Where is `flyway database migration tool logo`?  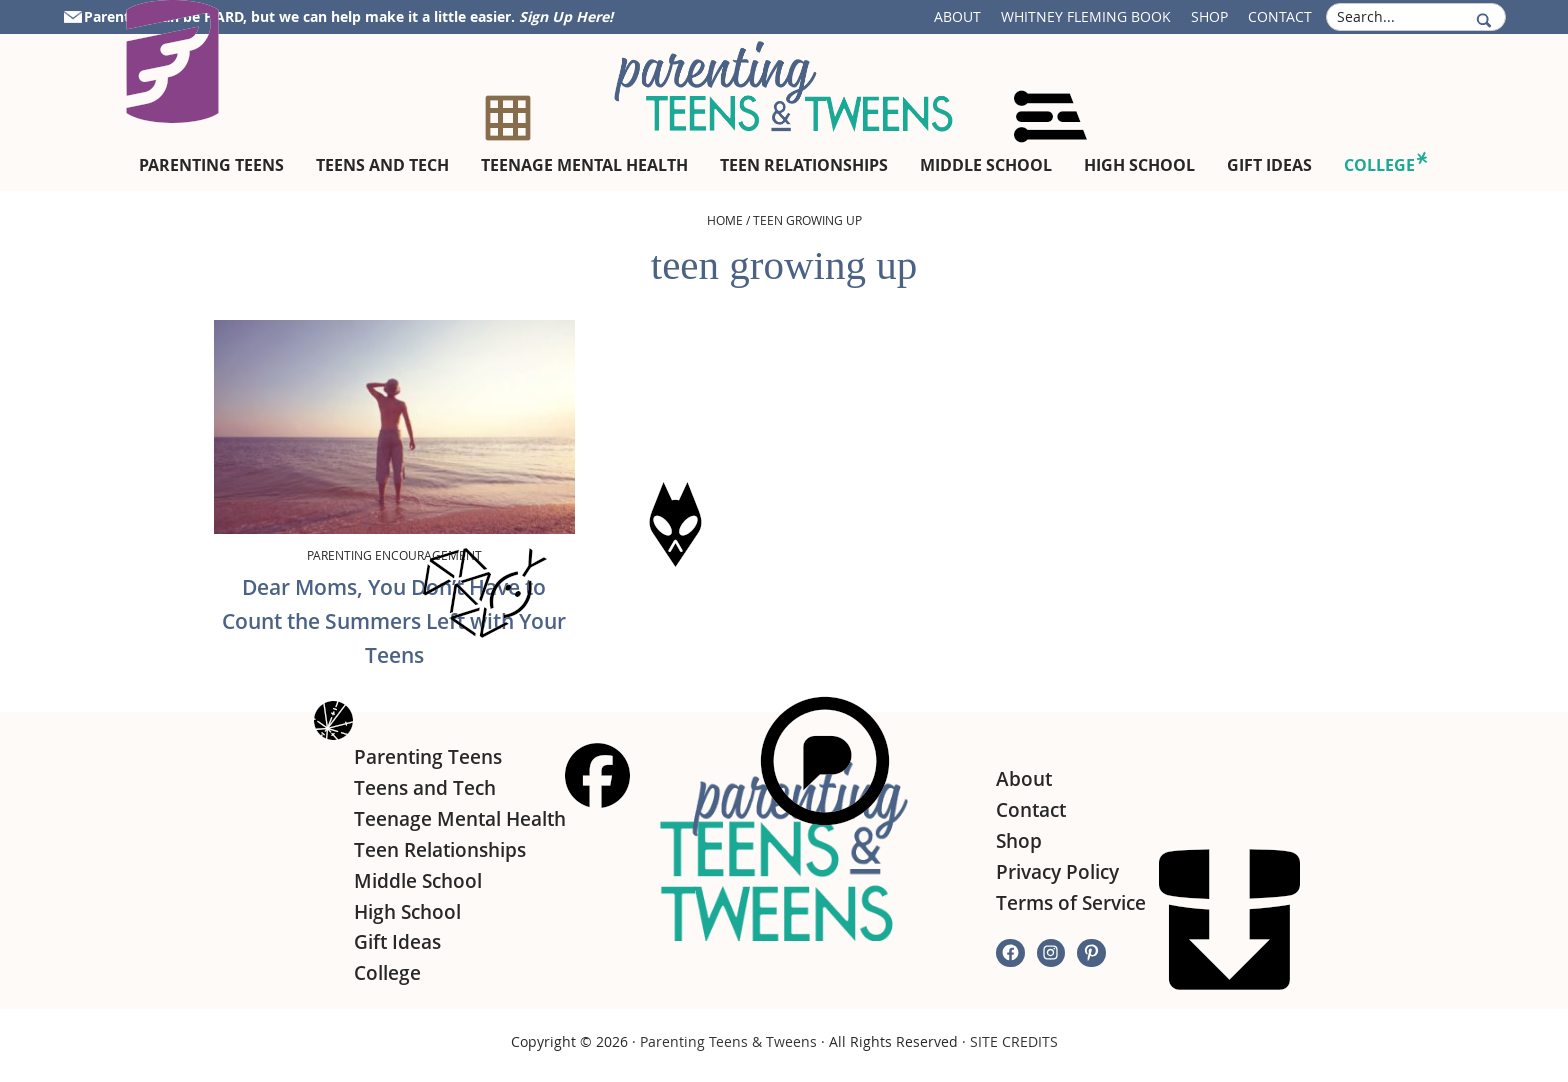
flyway database migration tool logo is located at coordinates (172, 61).